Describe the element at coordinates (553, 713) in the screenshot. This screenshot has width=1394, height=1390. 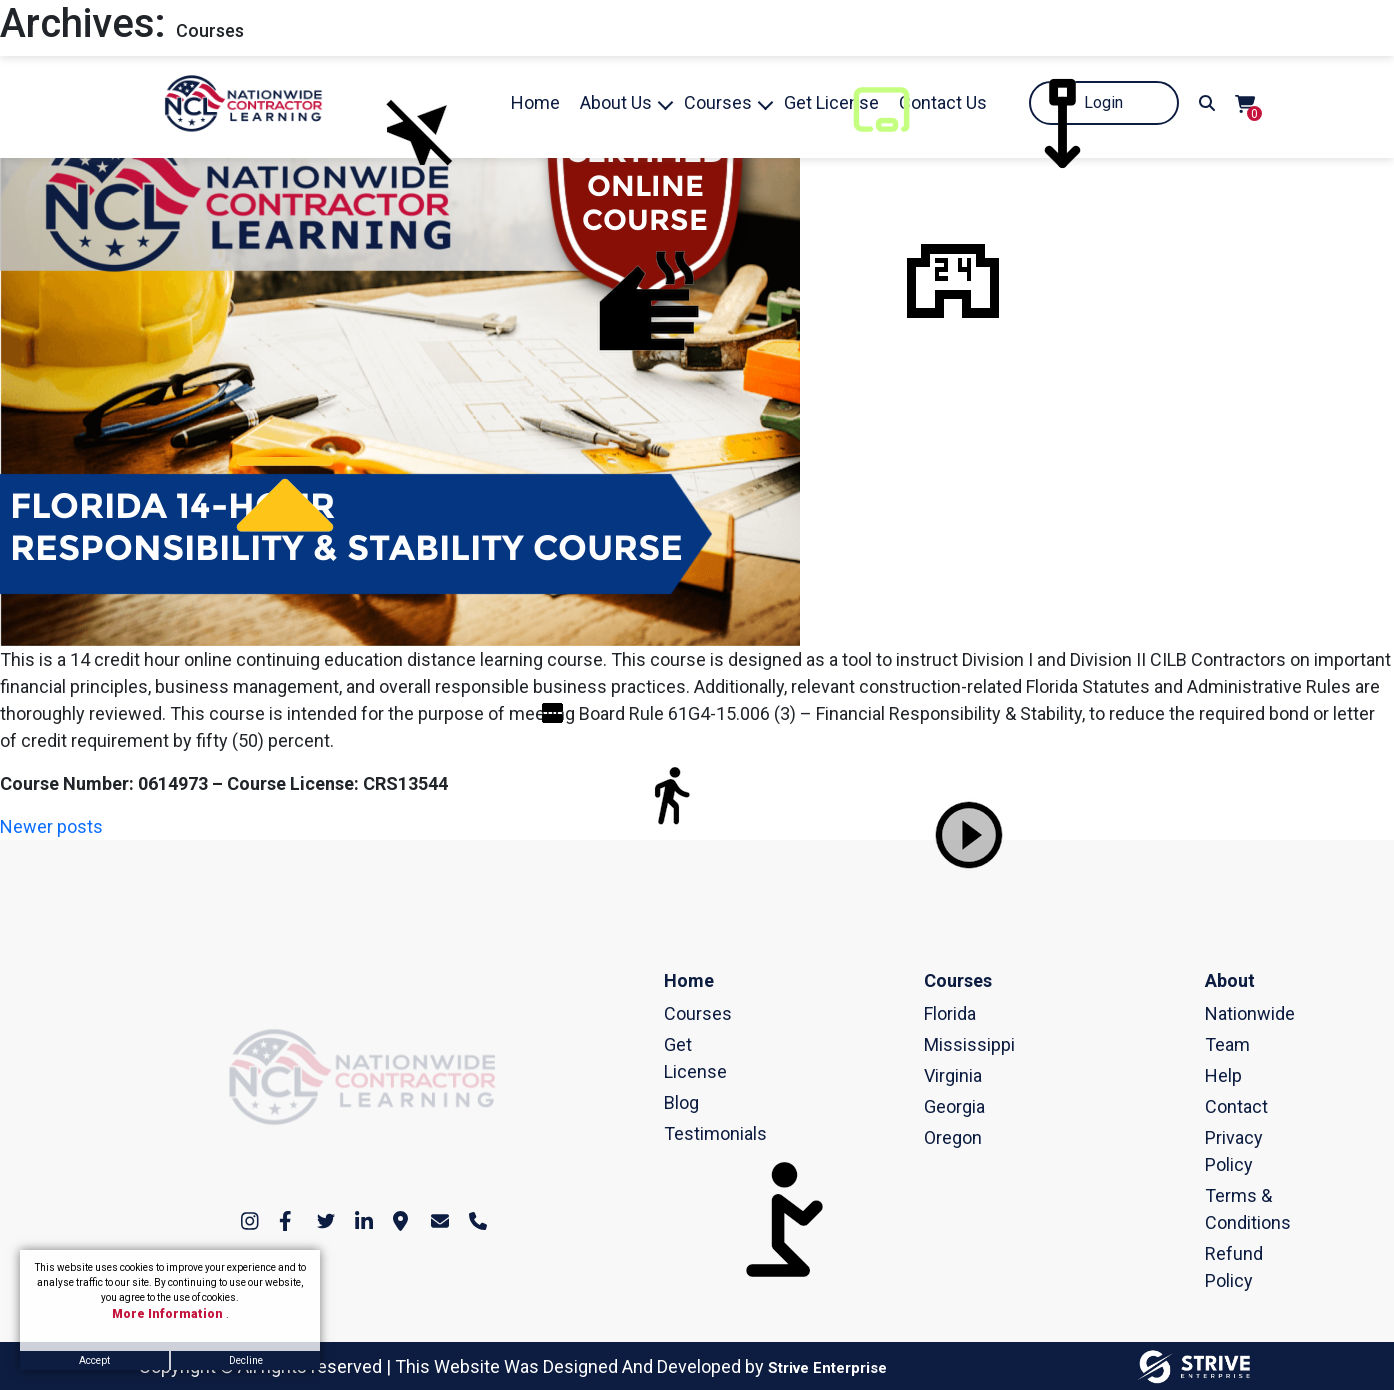
I see `view agenda or list layout` at that location.